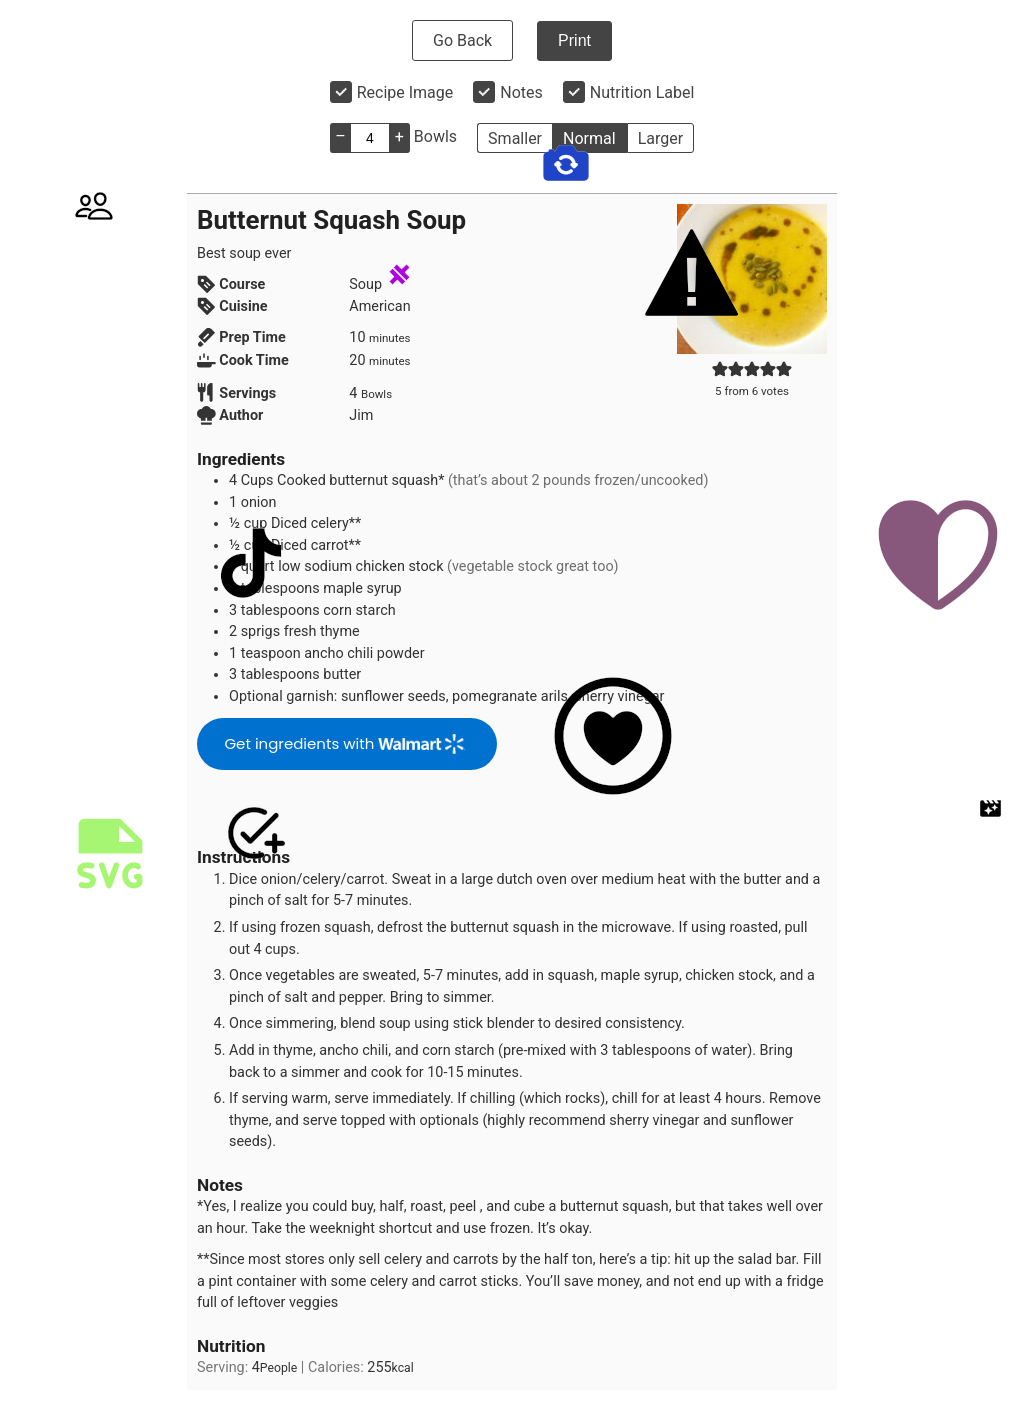 Image resolution: width=1024 pixels, height=1410 pixels. I want to click on indicates partial like or favorite status, so click(938, 555).